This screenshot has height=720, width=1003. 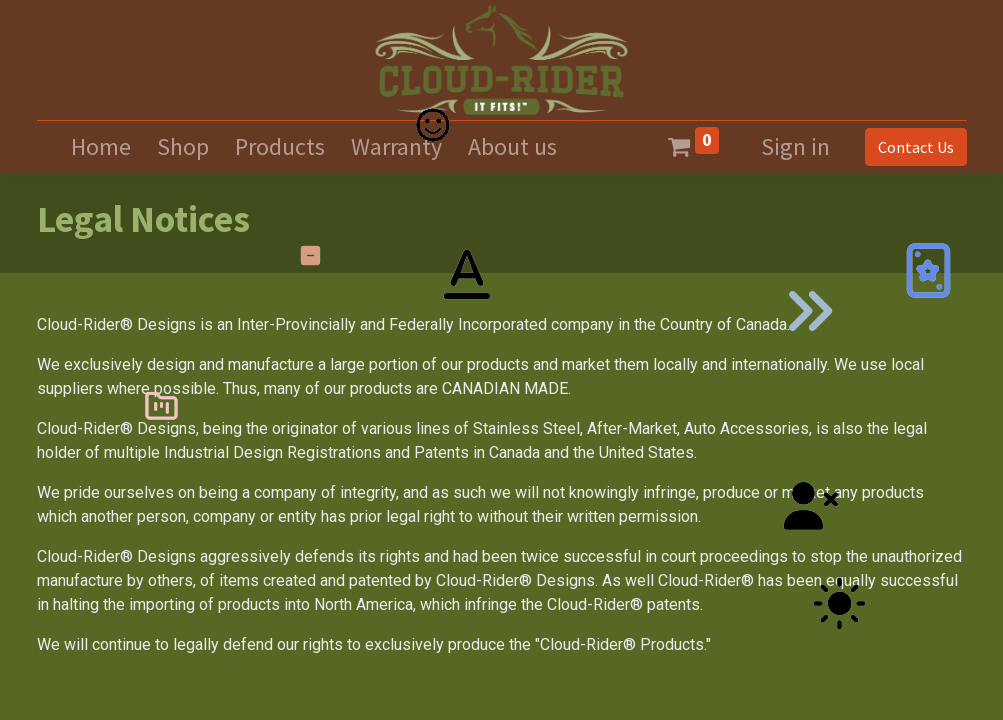 What do you see at coordinates (433, 125) in the screenshot?
I see `rate your experience with a positive reaction` at bounding box center [433, 125].